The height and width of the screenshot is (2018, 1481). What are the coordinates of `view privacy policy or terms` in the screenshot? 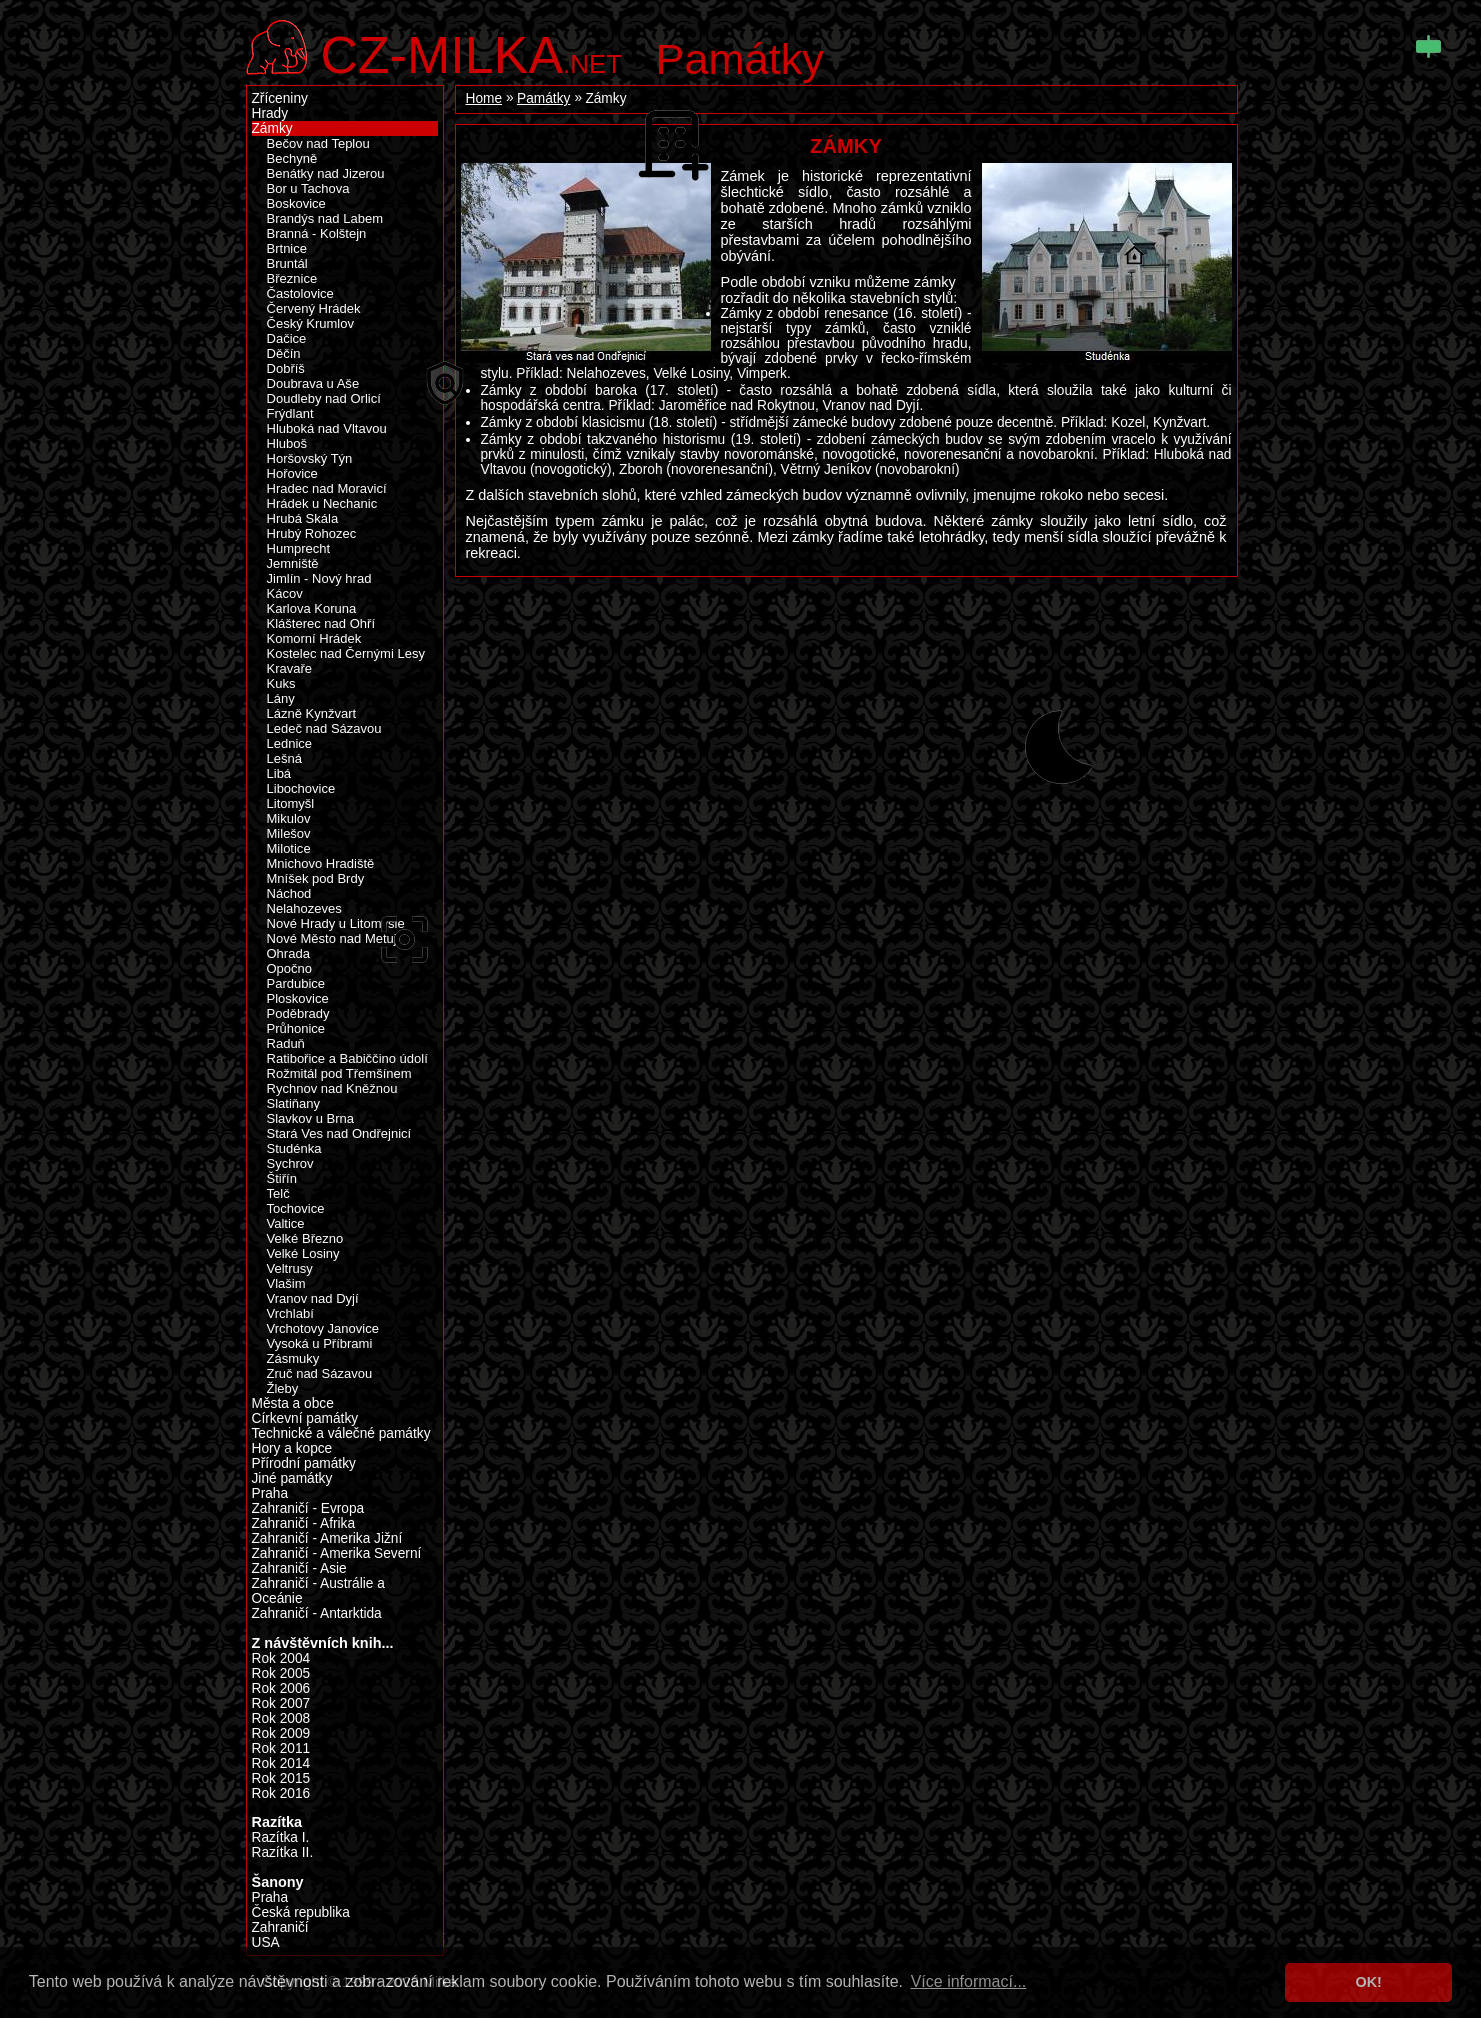 It's located at (445, 383).